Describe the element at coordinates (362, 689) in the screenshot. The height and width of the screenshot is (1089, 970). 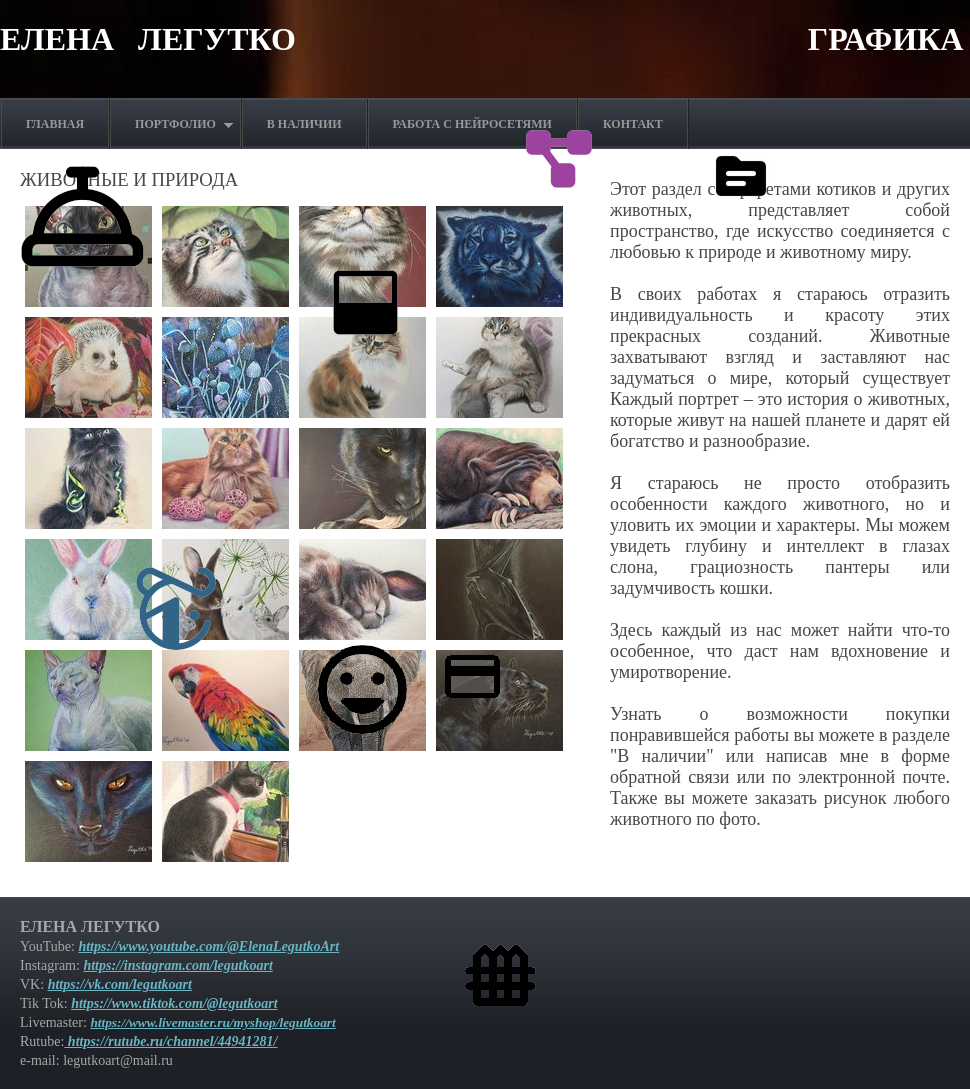
I see `select your current mood or emotional state` at that location.